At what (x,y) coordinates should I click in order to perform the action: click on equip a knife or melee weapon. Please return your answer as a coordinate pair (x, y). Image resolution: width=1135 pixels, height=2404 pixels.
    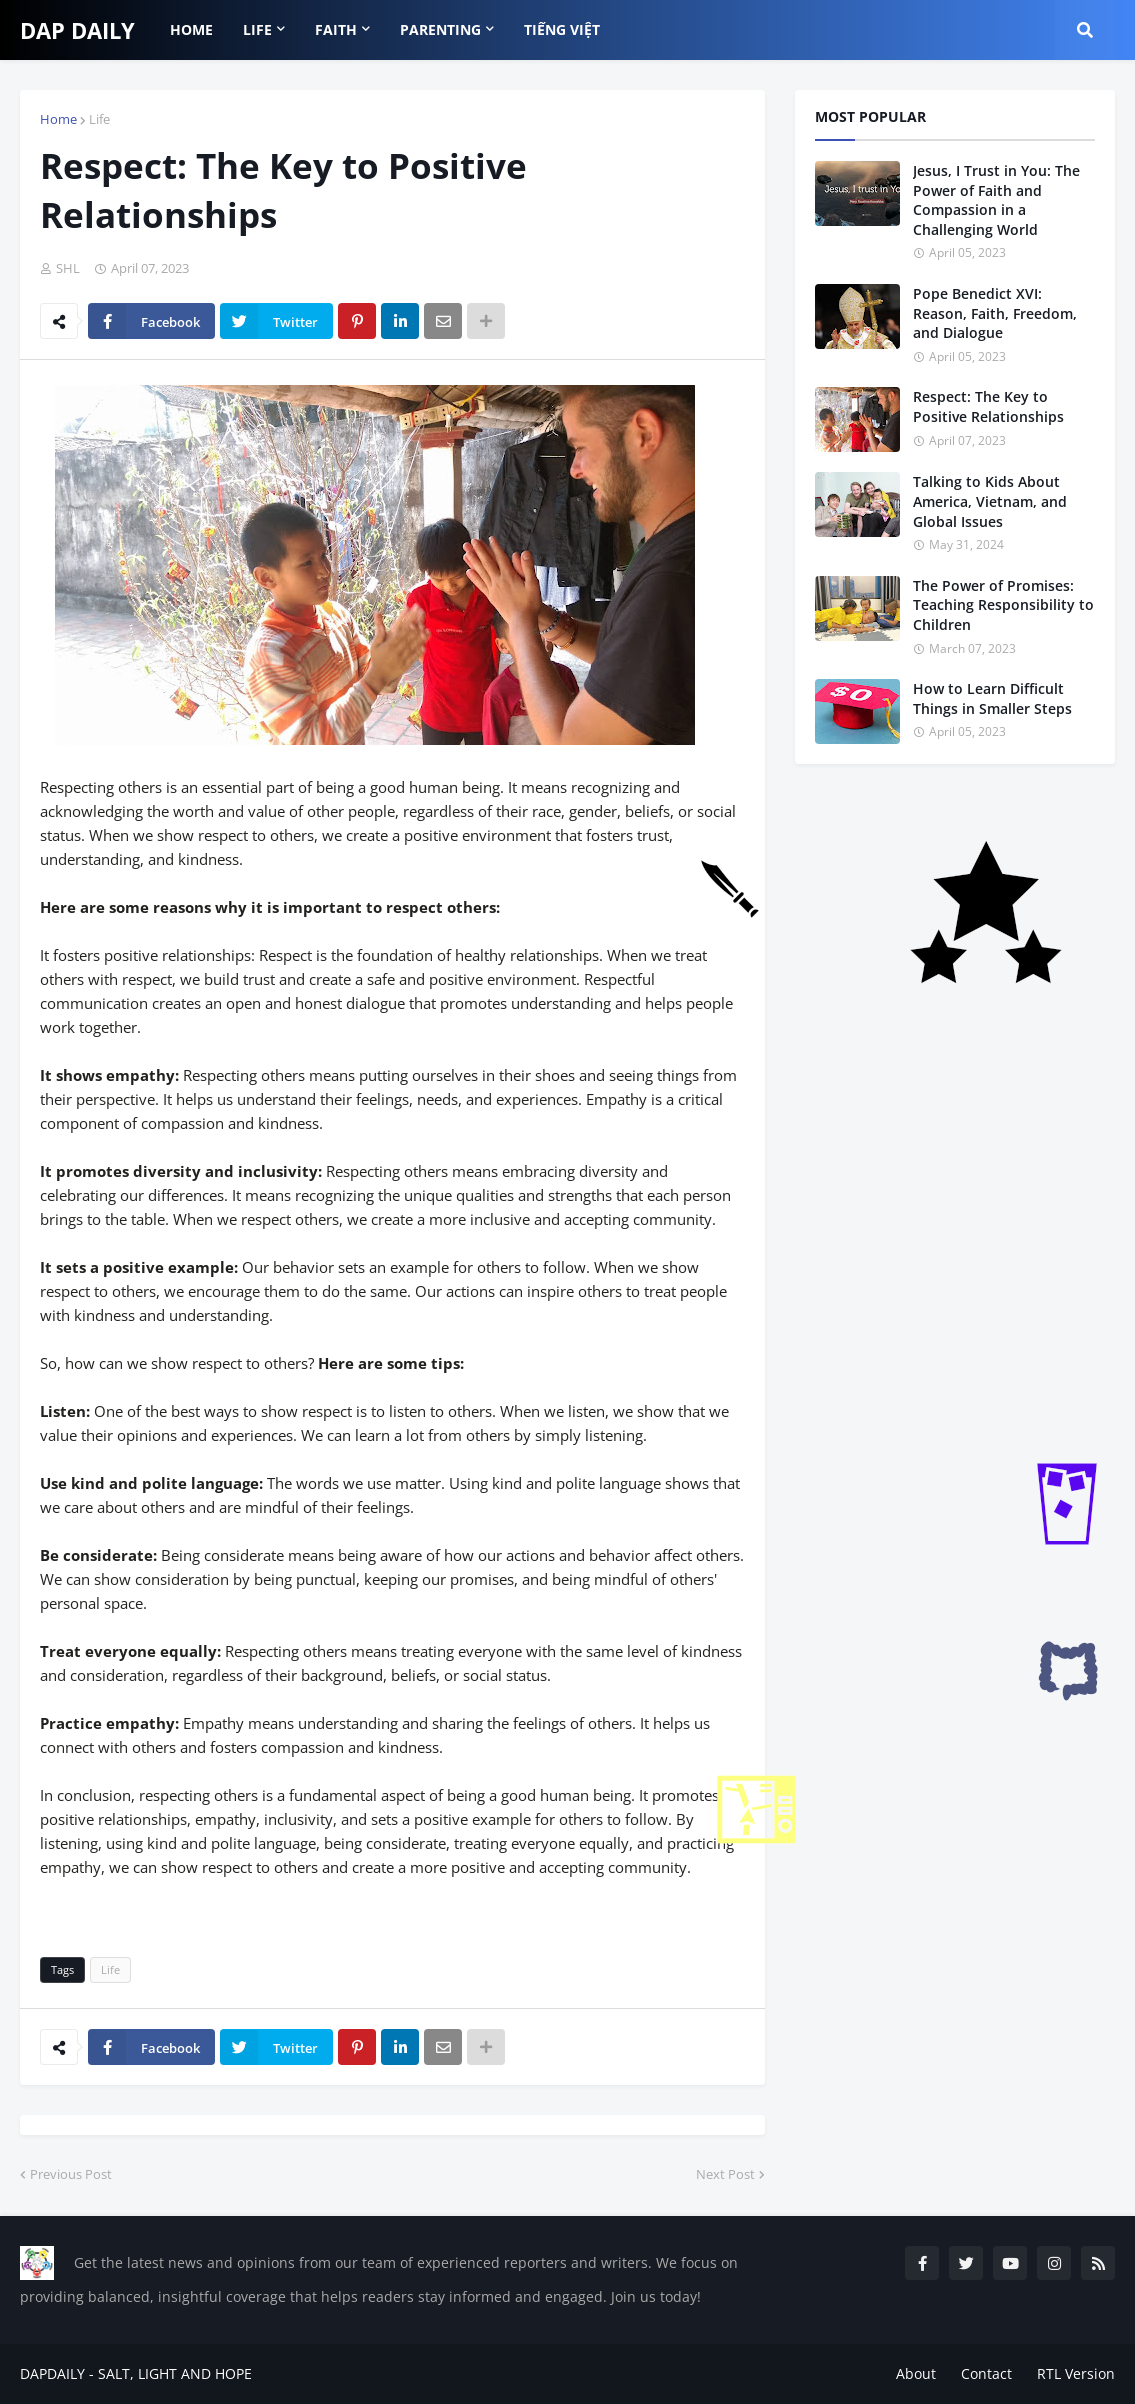
    Looking at the image, I should click on (730, 889).